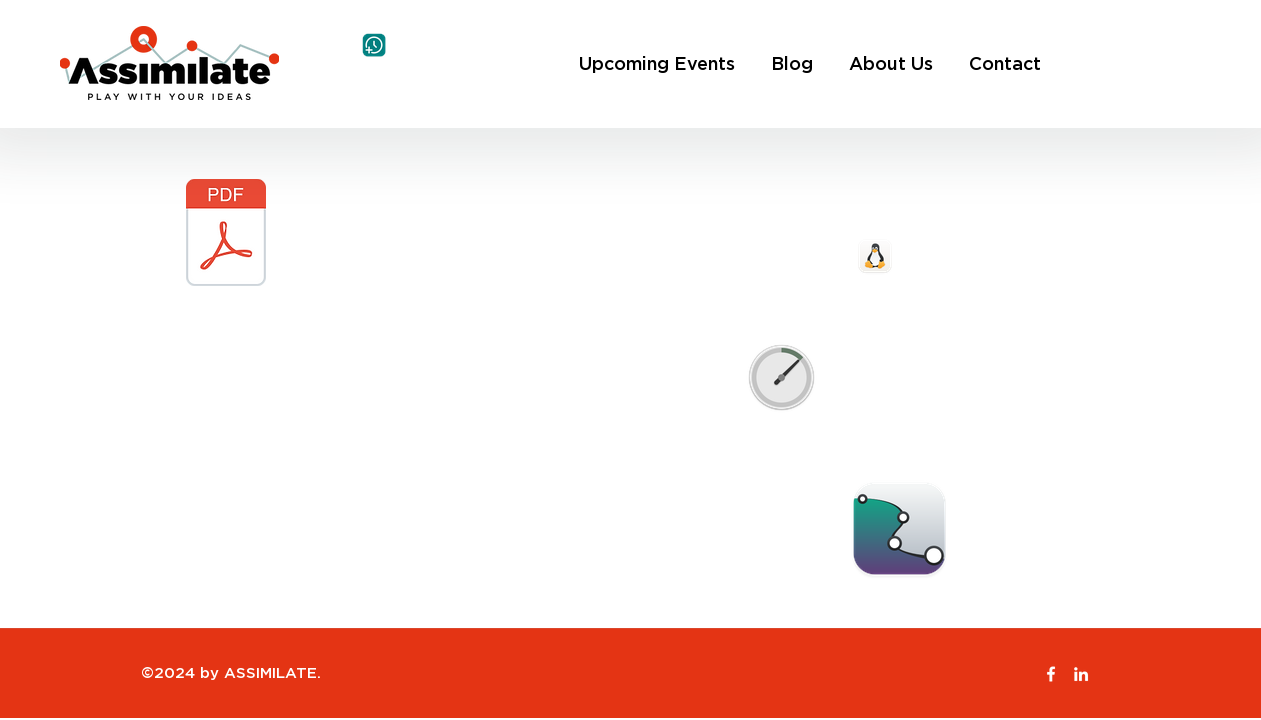 Image resolution: width=1261 pixels, height=720 pixels. Describe the element at coordinates (374, 45) in the screenshot. I see `add a new timer or time entry` at that location.